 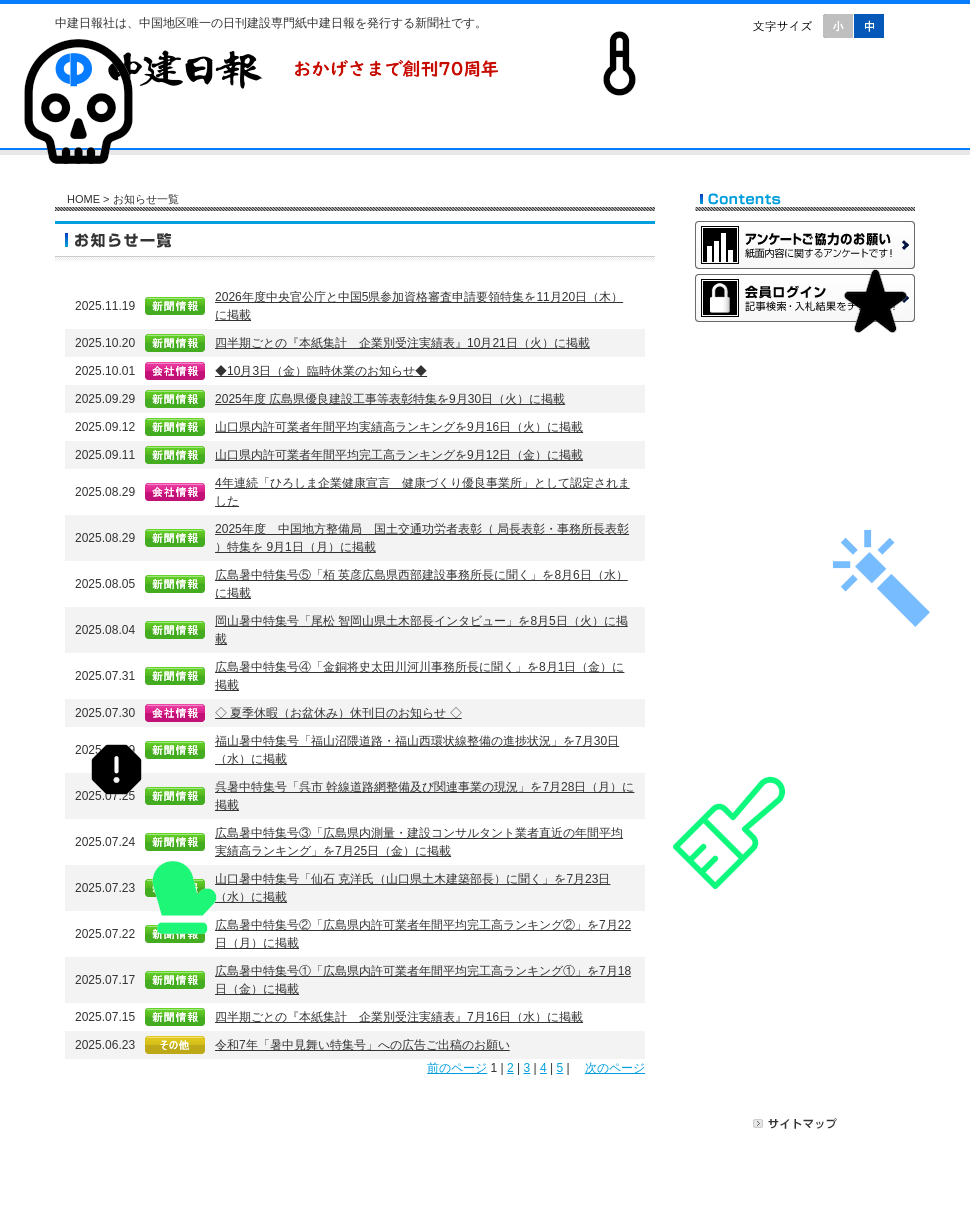 What do you see at coordinates (619, 63) in the screenshot?
I see `view current temperature reading` at bounding box center [619, 63].